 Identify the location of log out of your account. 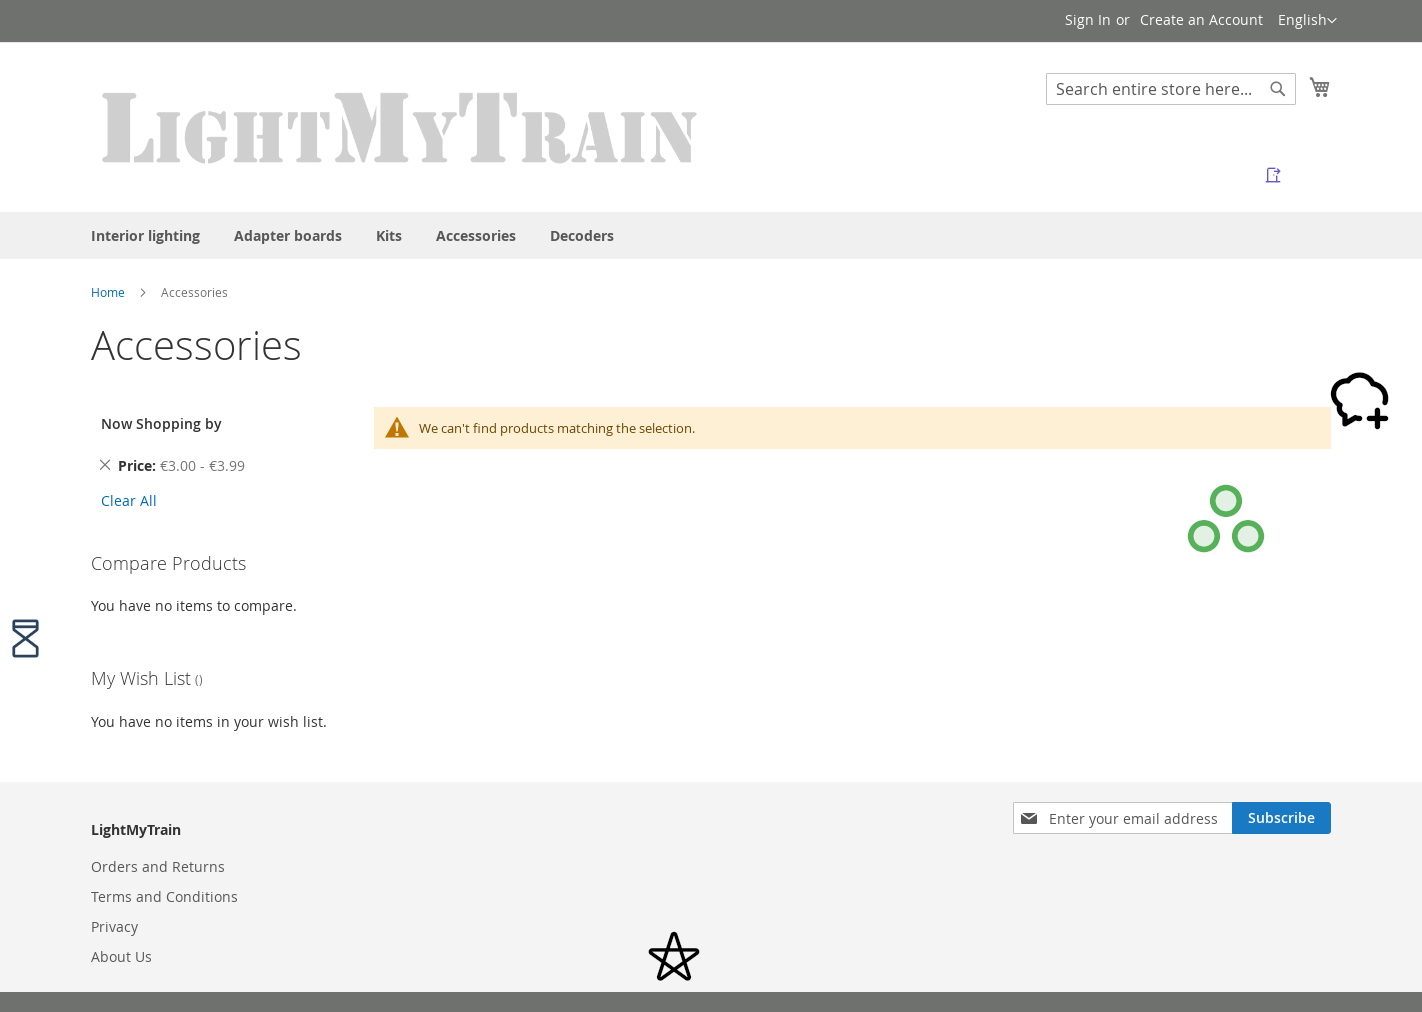
(1273, 175).